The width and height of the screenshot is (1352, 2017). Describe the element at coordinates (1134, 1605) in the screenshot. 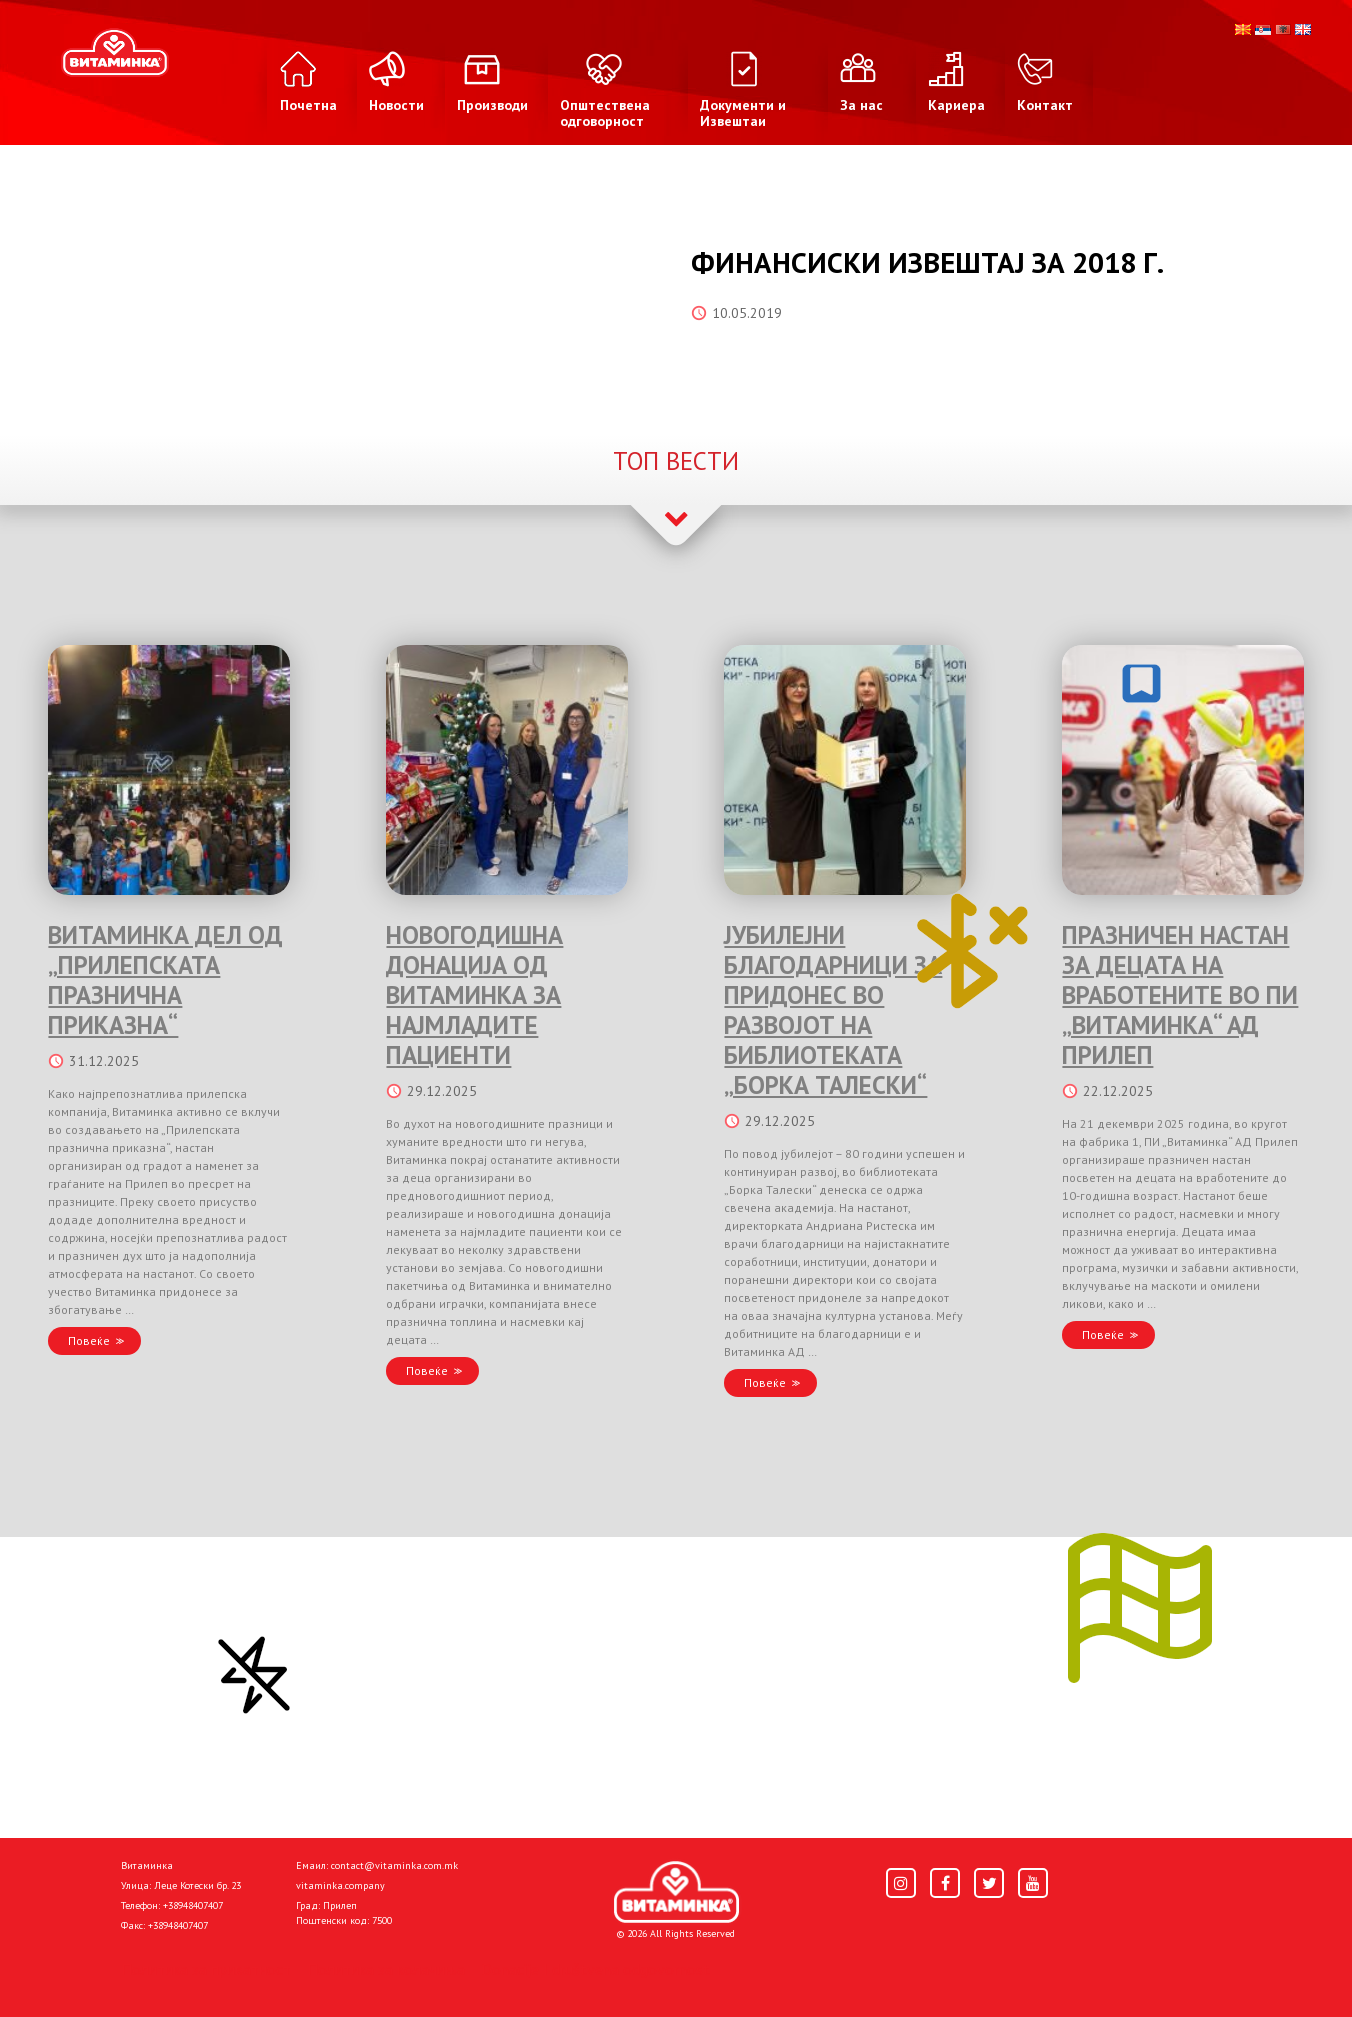

I see `indicates a finish line or goal completion` at that location.